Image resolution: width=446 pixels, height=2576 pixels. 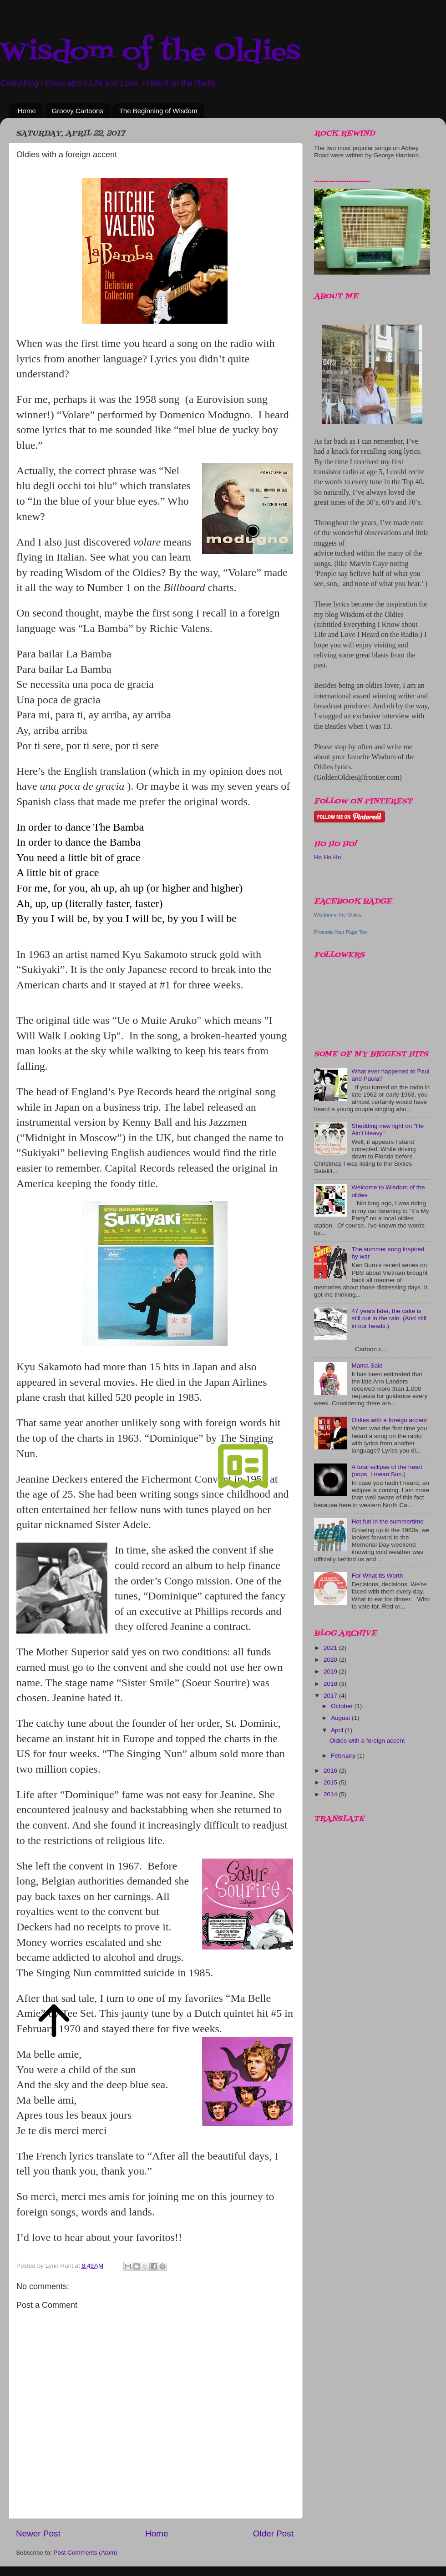 What do you see at coordinates (253, 531) in the screenshot?
I see `selected option in a radio button group` at bounding box center [253, 531].